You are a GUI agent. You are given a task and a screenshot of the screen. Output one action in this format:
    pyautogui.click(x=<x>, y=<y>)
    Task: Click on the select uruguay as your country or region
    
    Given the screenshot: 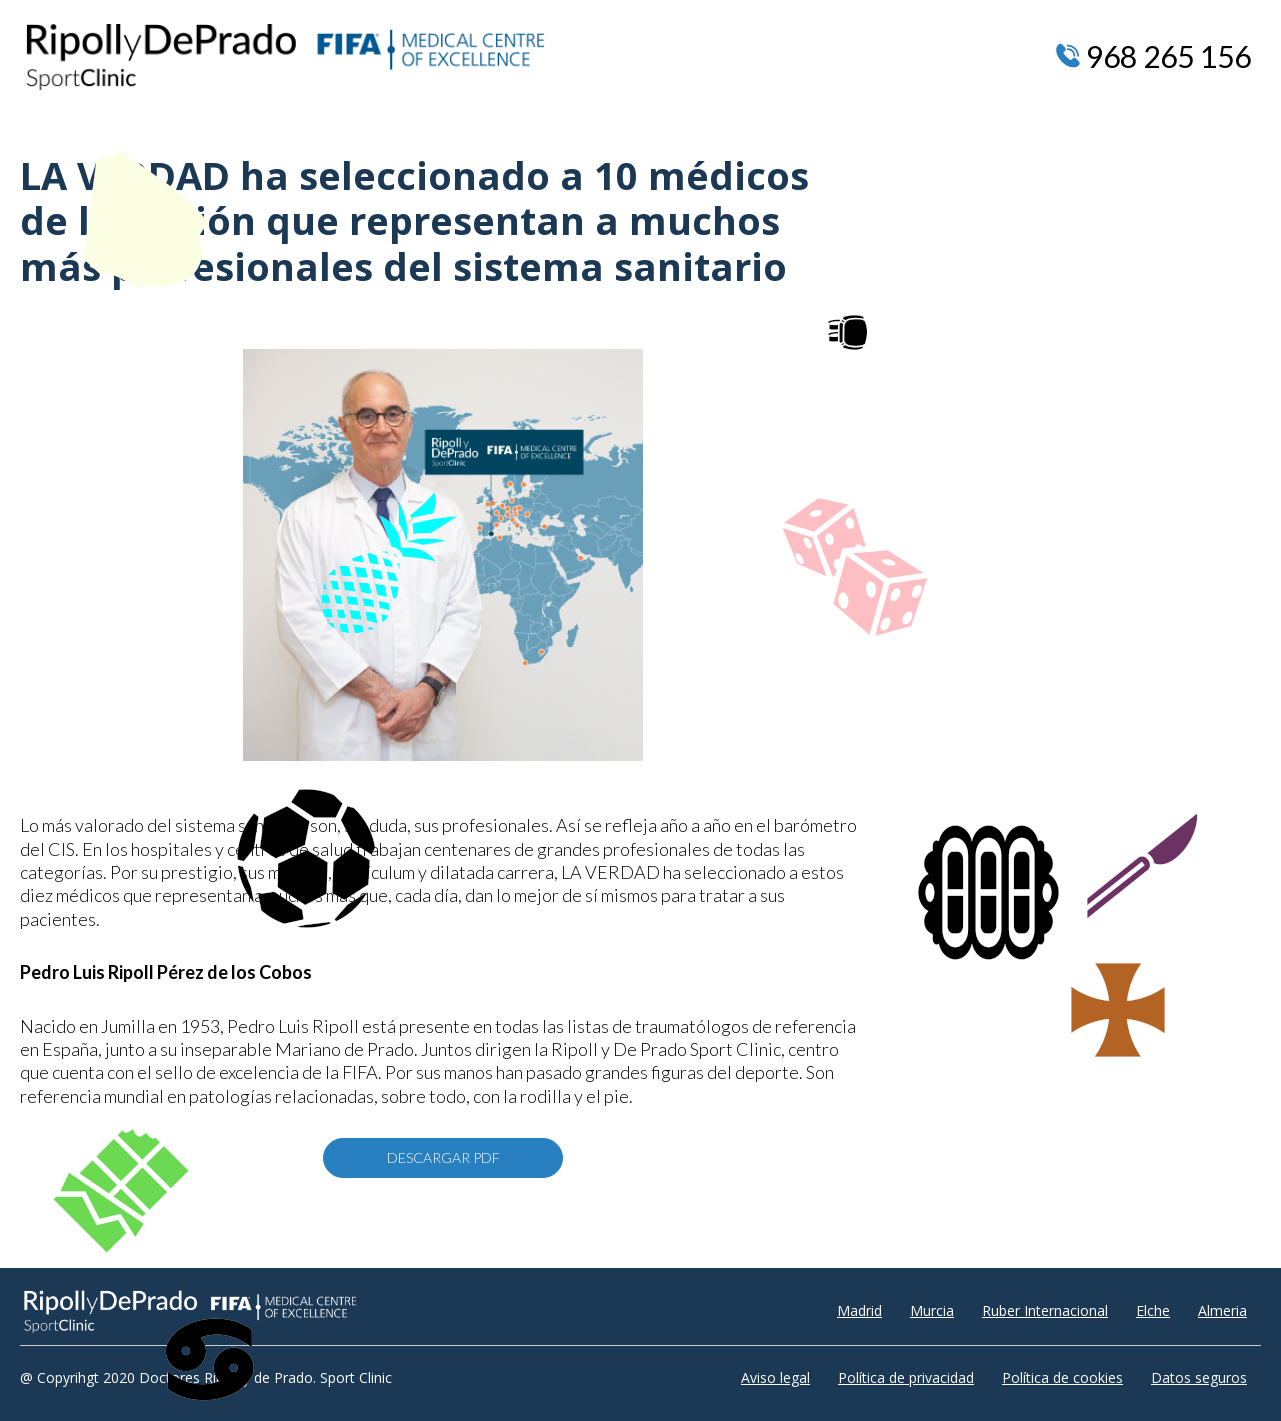 What is the action you would take?
    pyautogui.click(x=146, y=219)
    